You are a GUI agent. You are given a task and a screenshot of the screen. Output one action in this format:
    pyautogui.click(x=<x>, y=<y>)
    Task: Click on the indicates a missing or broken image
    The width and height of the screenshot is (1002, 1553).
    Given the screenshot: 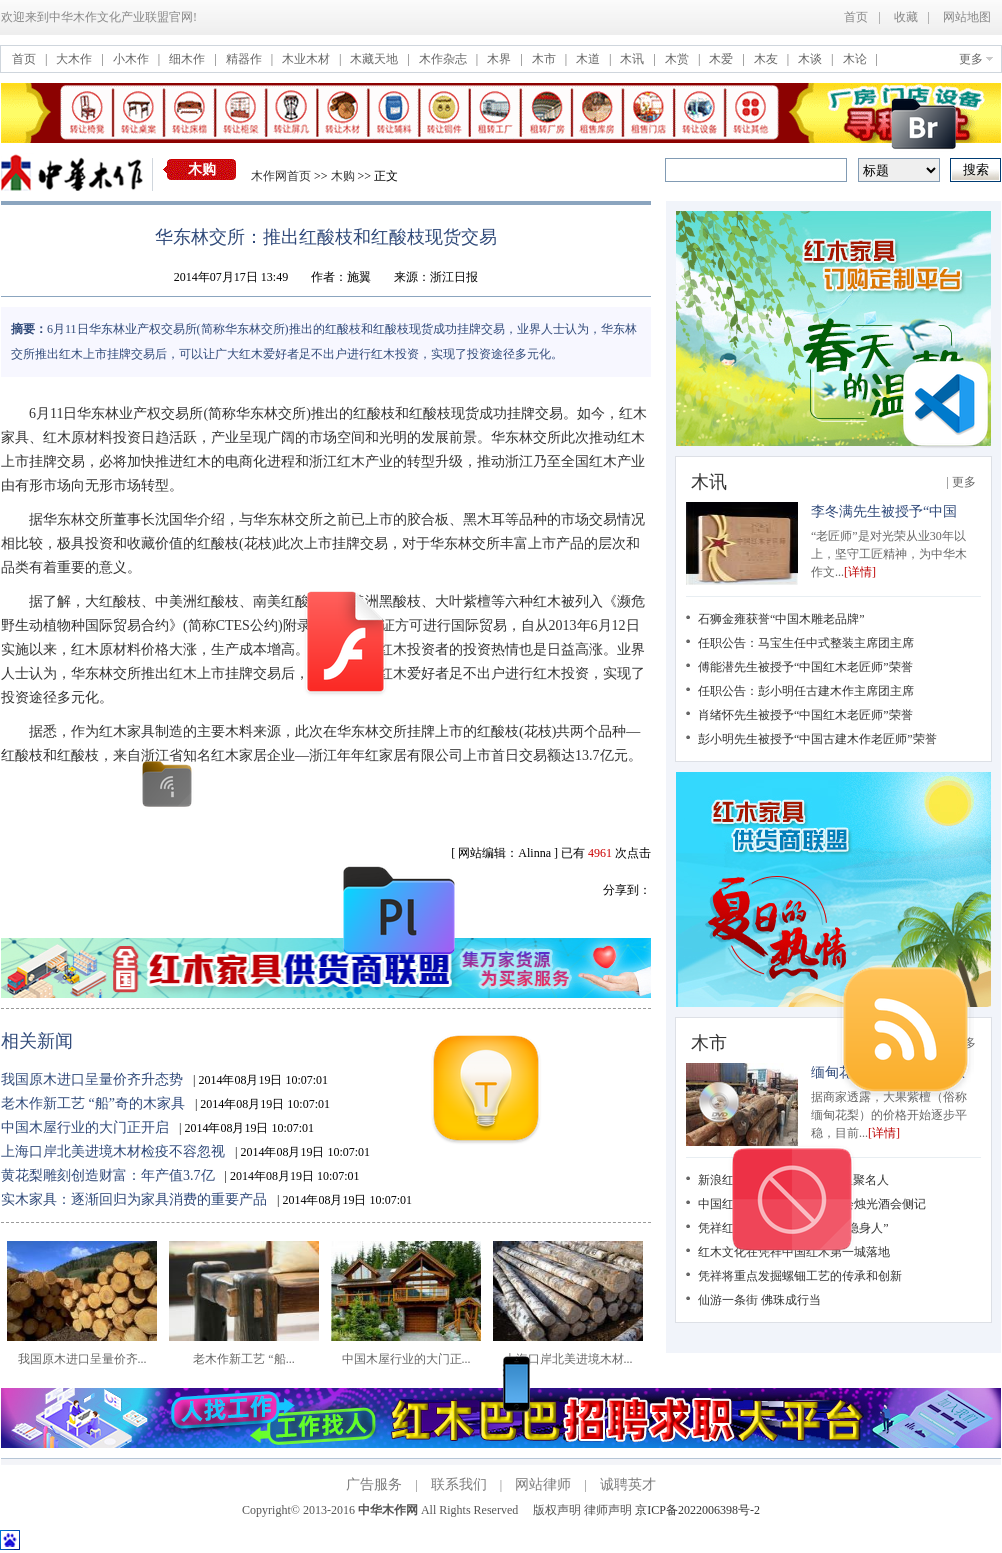 What is the action you would take?
    pyautogui.click(x=792, y=1195)
    